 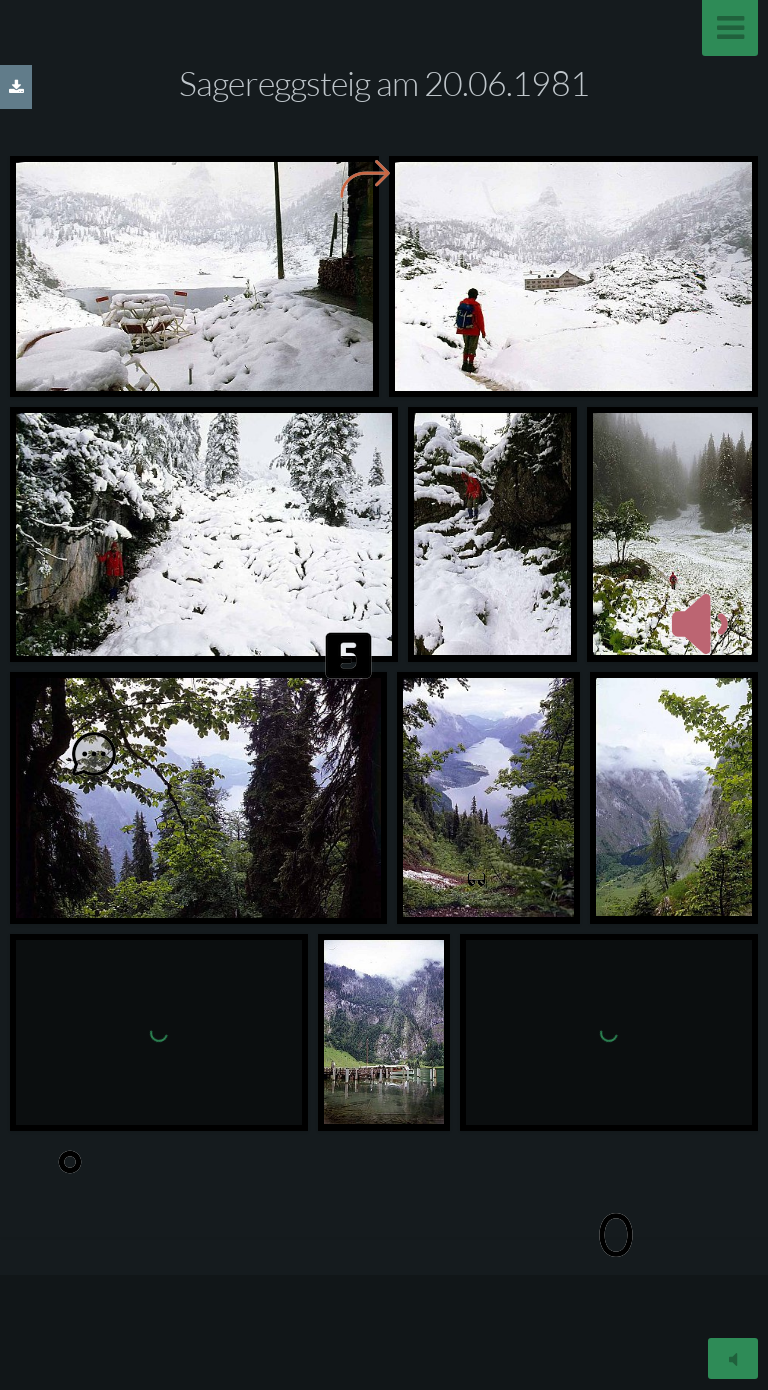 What do you see at coordinates (365, 179) in the screenshot?
I see `share or forward content` at bounding box center [365, 179].